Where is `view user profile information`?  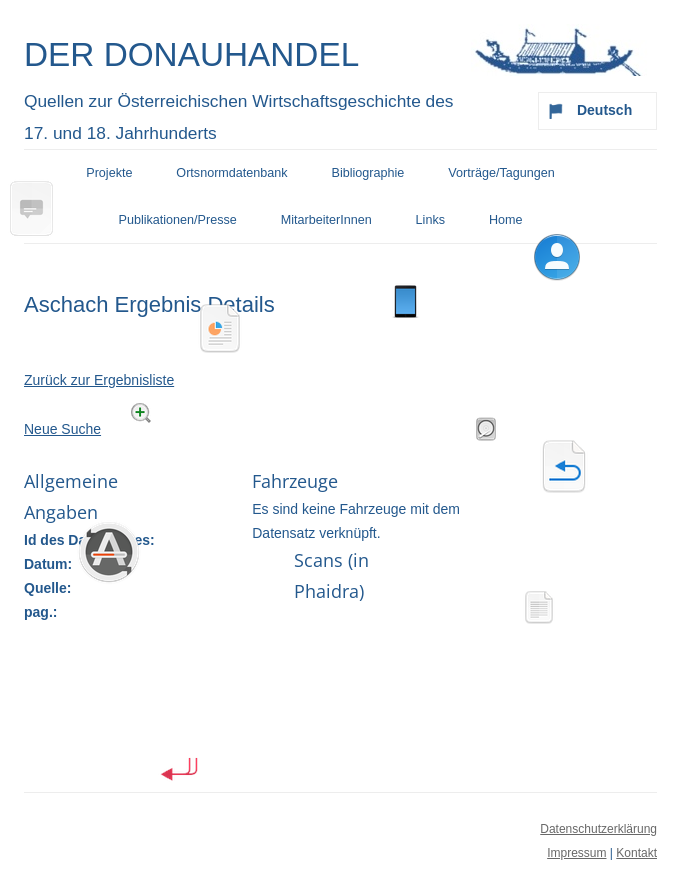 view user profile information is located at coordinates (557, 257).